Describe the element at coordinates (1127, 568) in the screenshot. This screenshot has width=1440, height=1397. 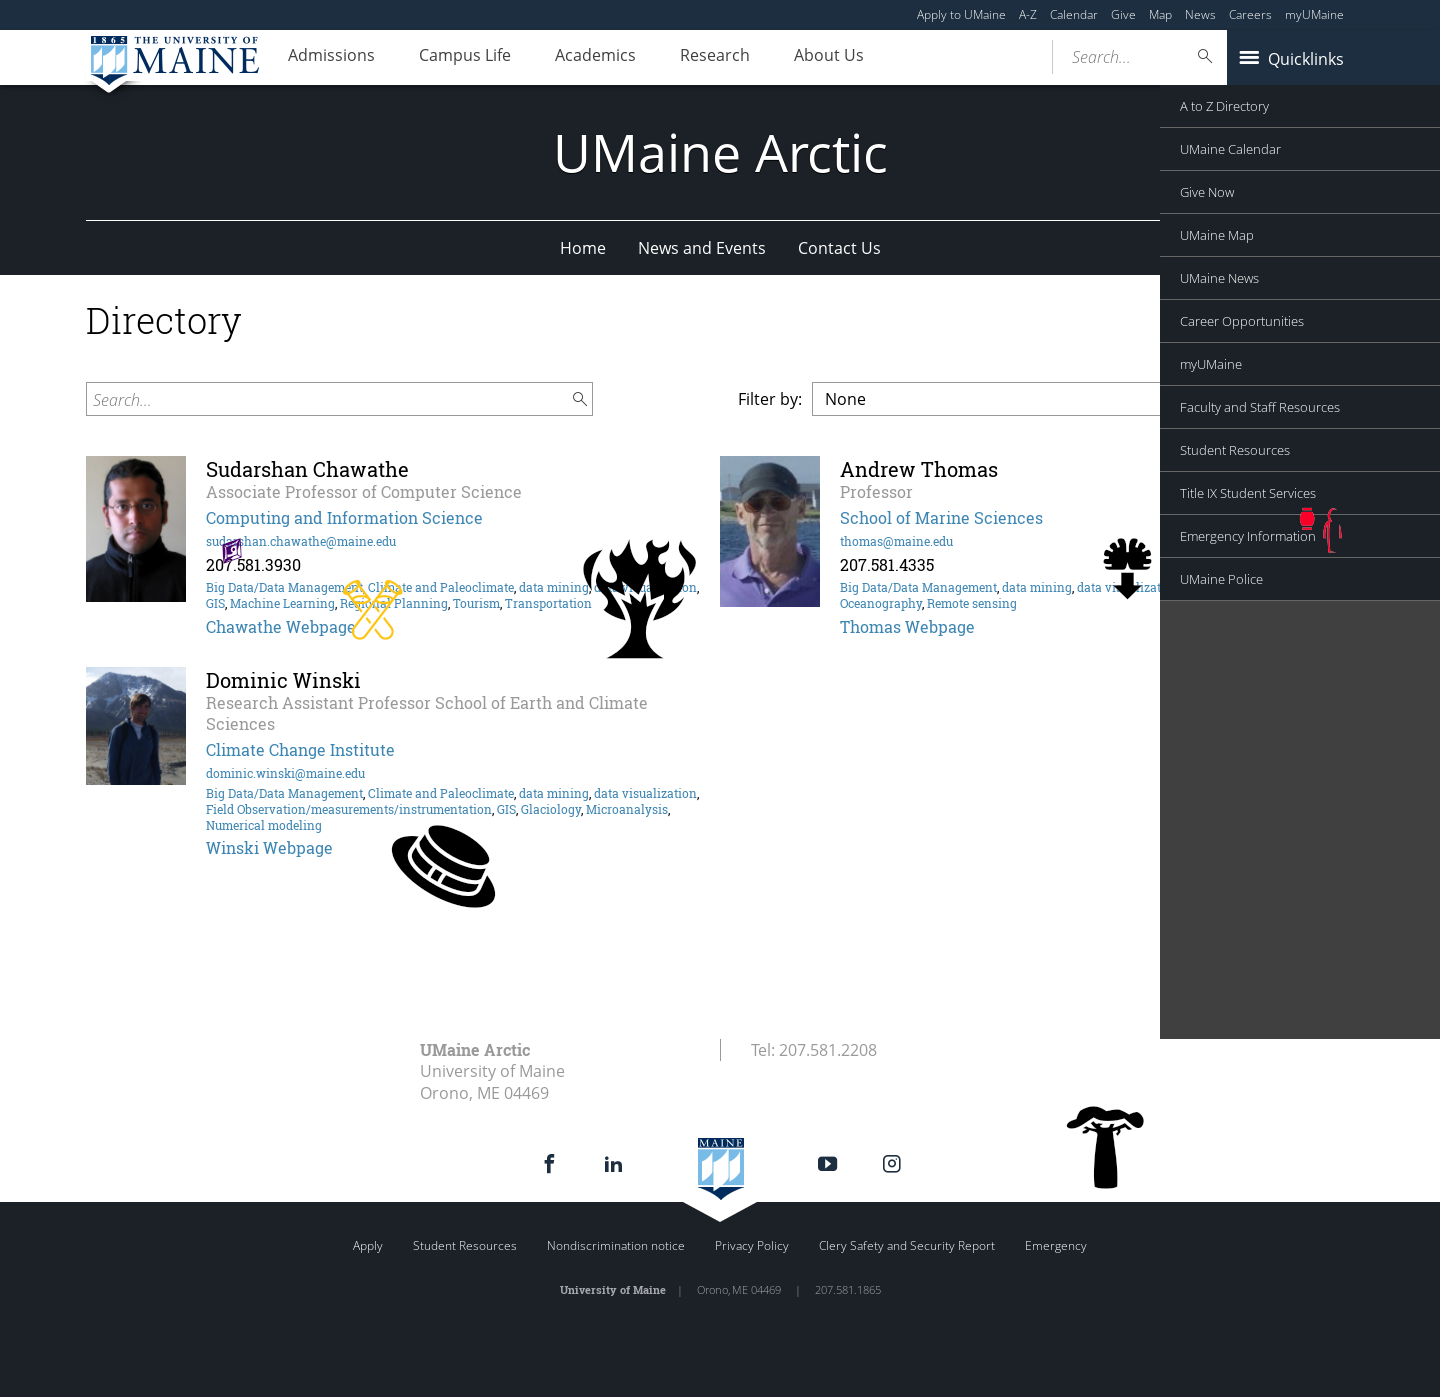
I see `export or download your thoughts and notes` at that location.